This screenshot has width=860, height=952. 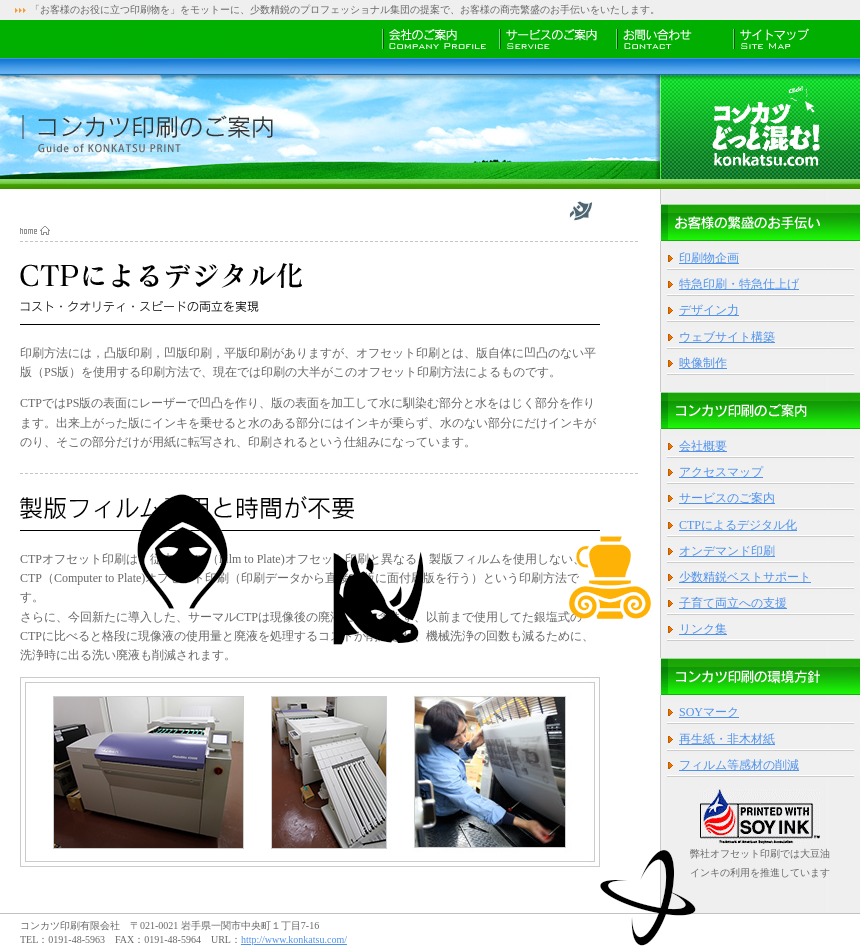 I want to click on decorative item or artifact in a game inventory, so click(x=610, y=577).